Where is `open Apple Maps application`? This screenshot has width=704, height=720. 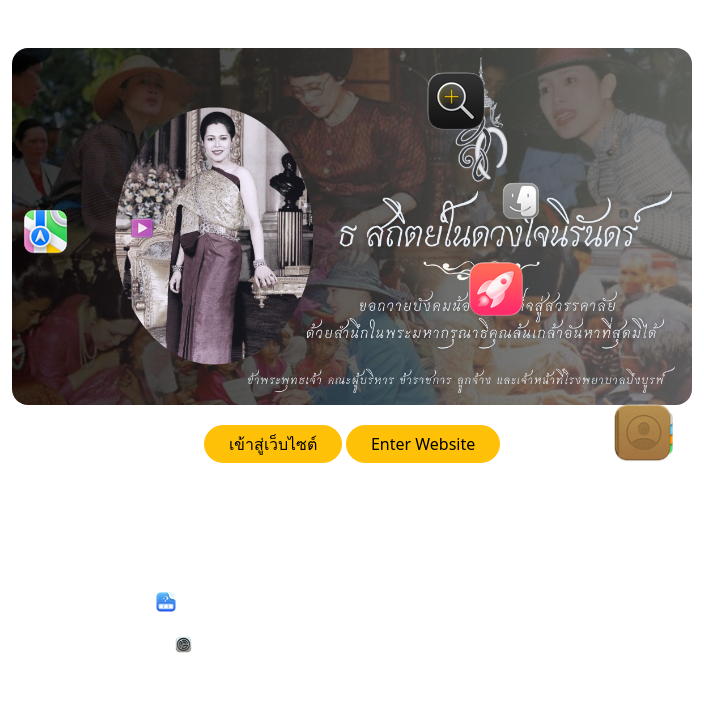
open Apple Maps application is located at coordinates (45, 231).